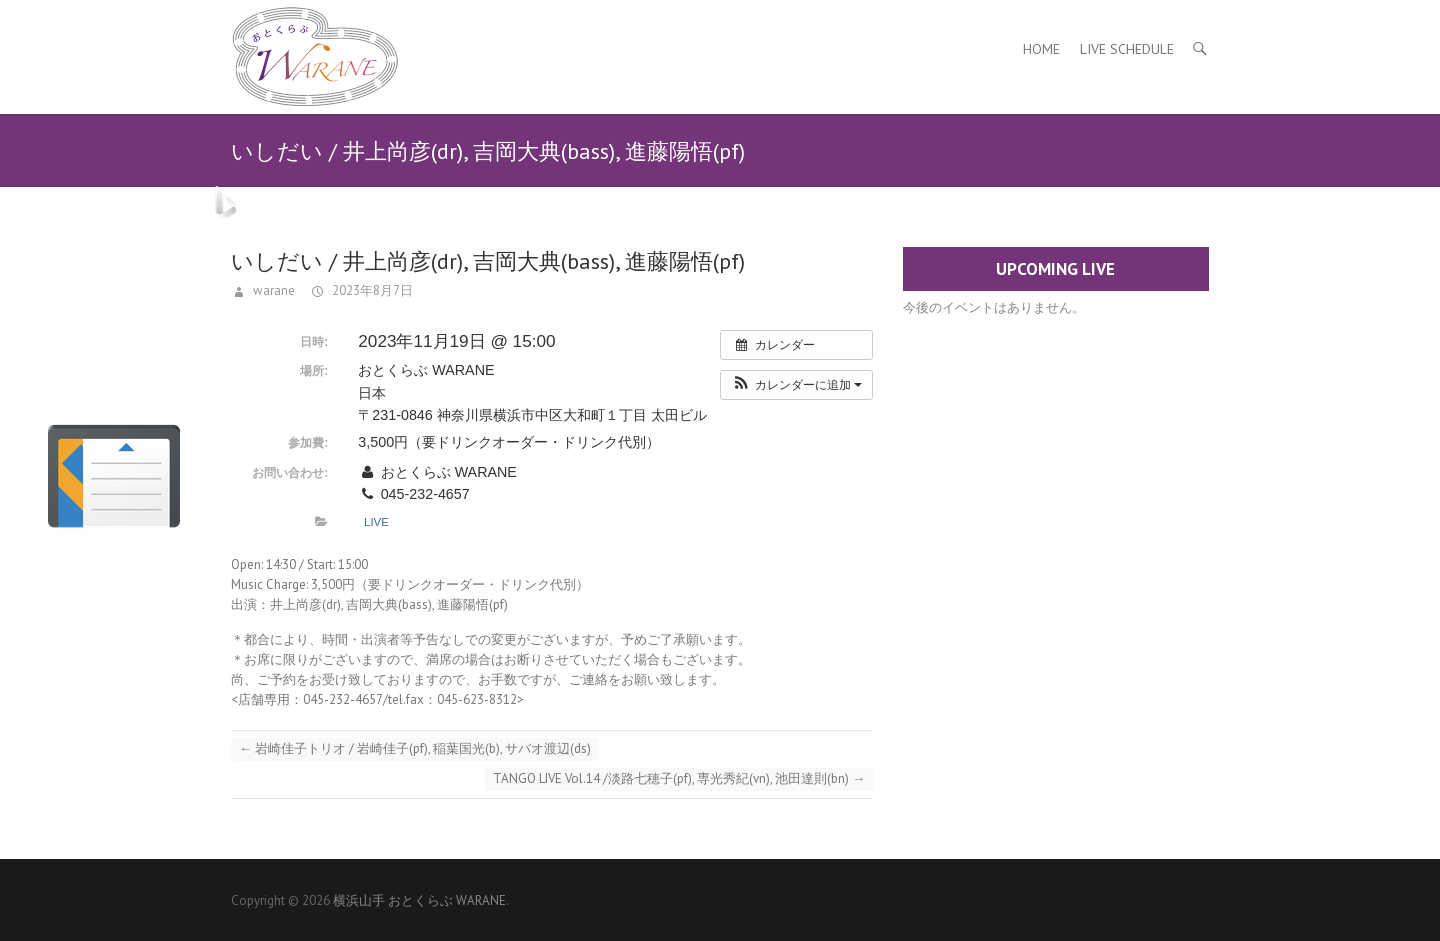  What do you see at coordinates (226, 202) in the screenshot?
I see `open microsoft bing search app` at bounding box center [226, 202].